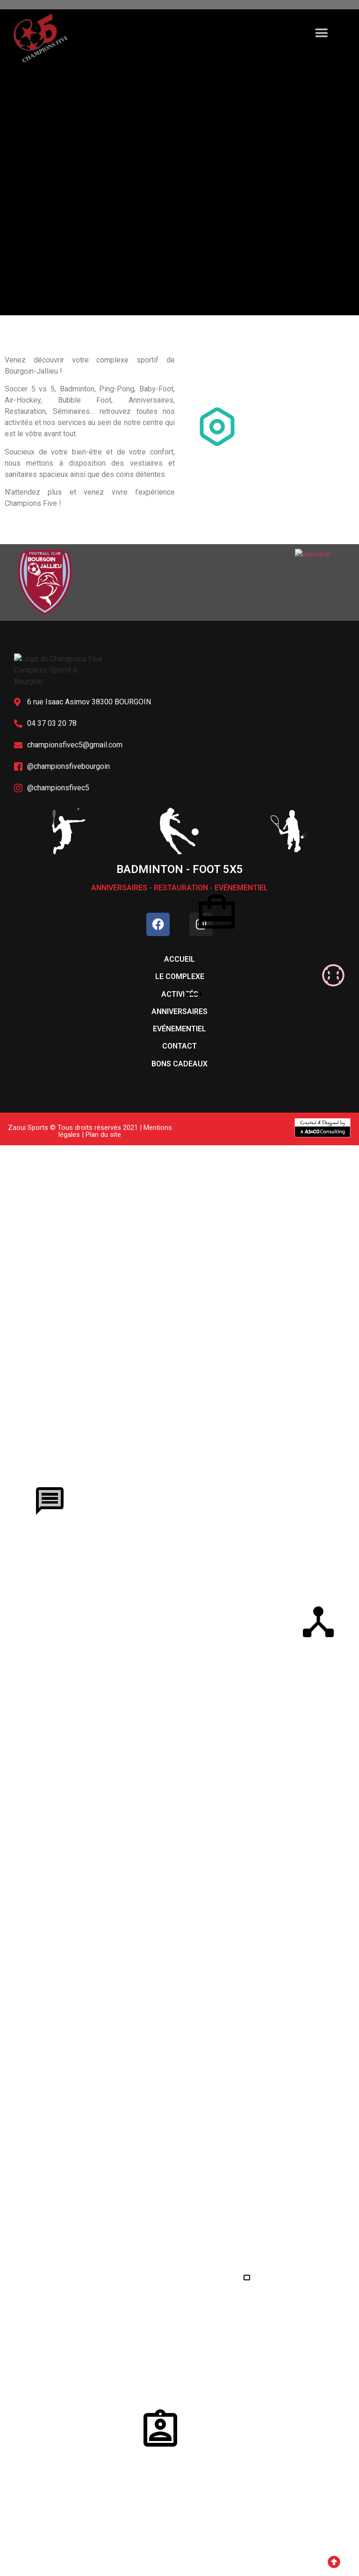 Image resolution: width=359 pixels, height=2576 pixels. I want to click on continue to the next step, so click(194, 994).